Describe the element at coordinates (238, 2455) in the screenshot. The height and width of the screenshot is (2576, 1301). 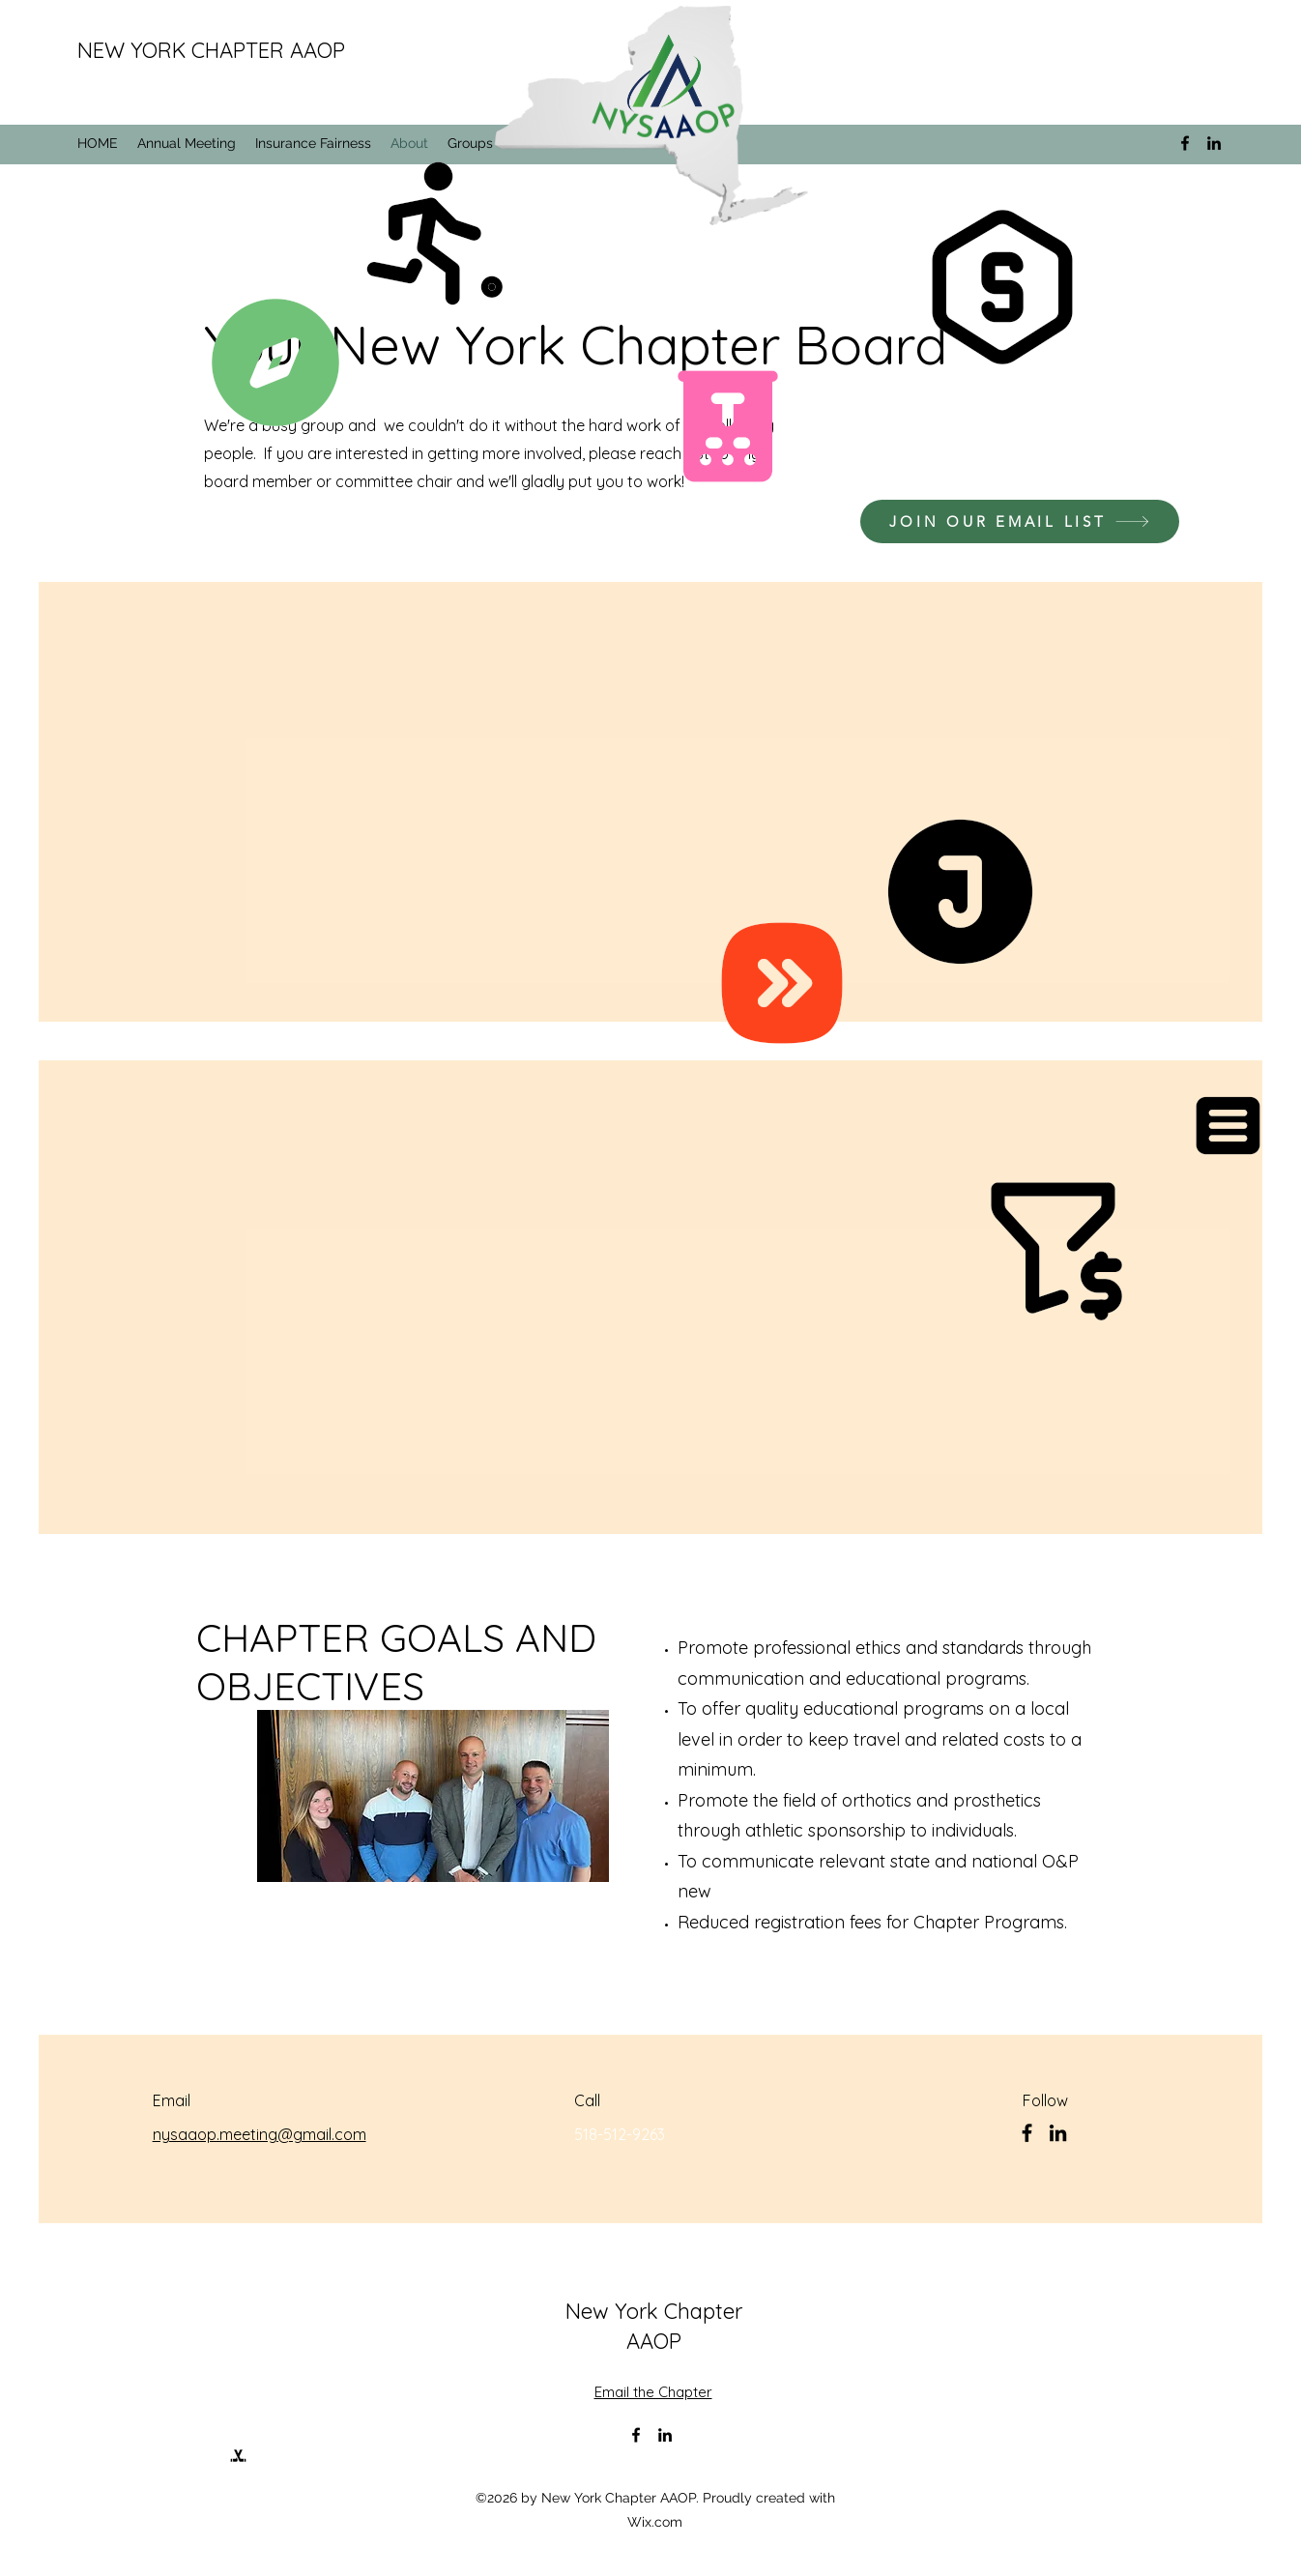
I see `view hockey sports content` at that location.